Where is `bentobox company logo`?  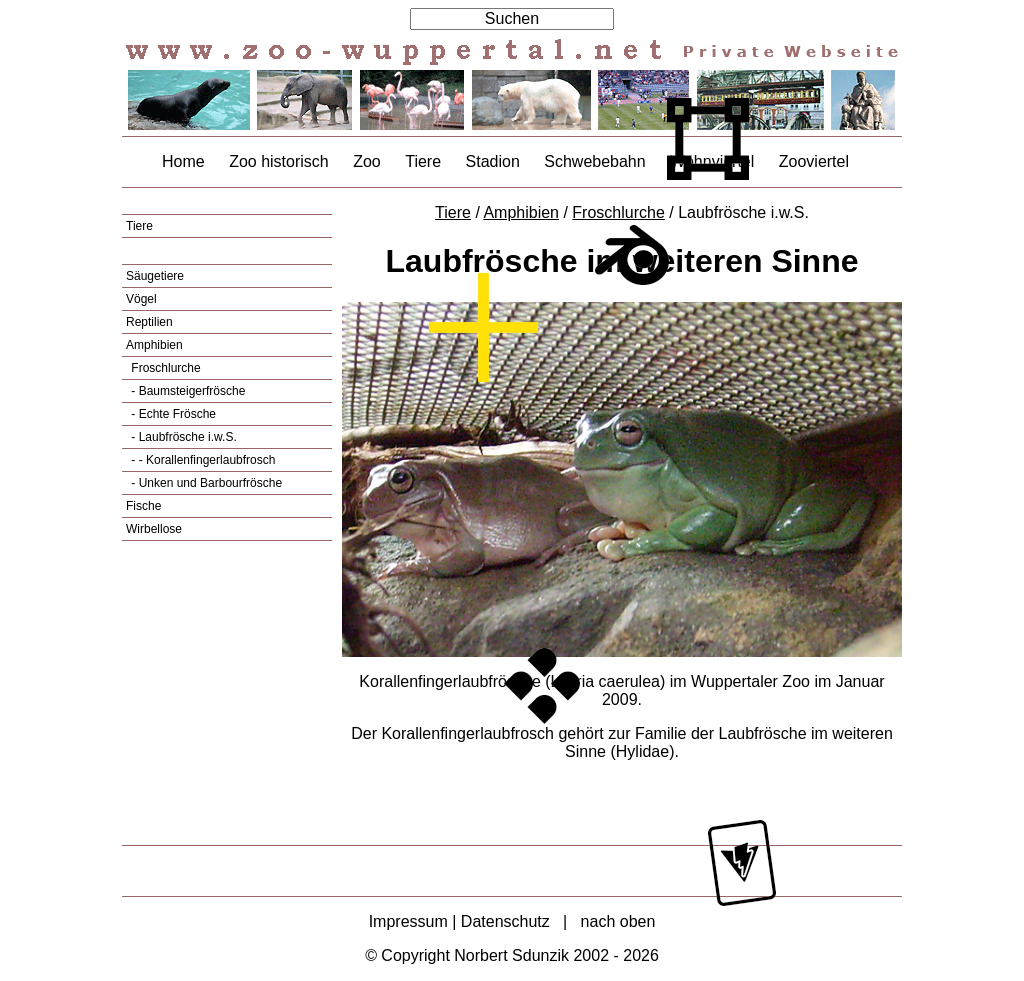 bentobox company logo is located at coordinates (542, 686).